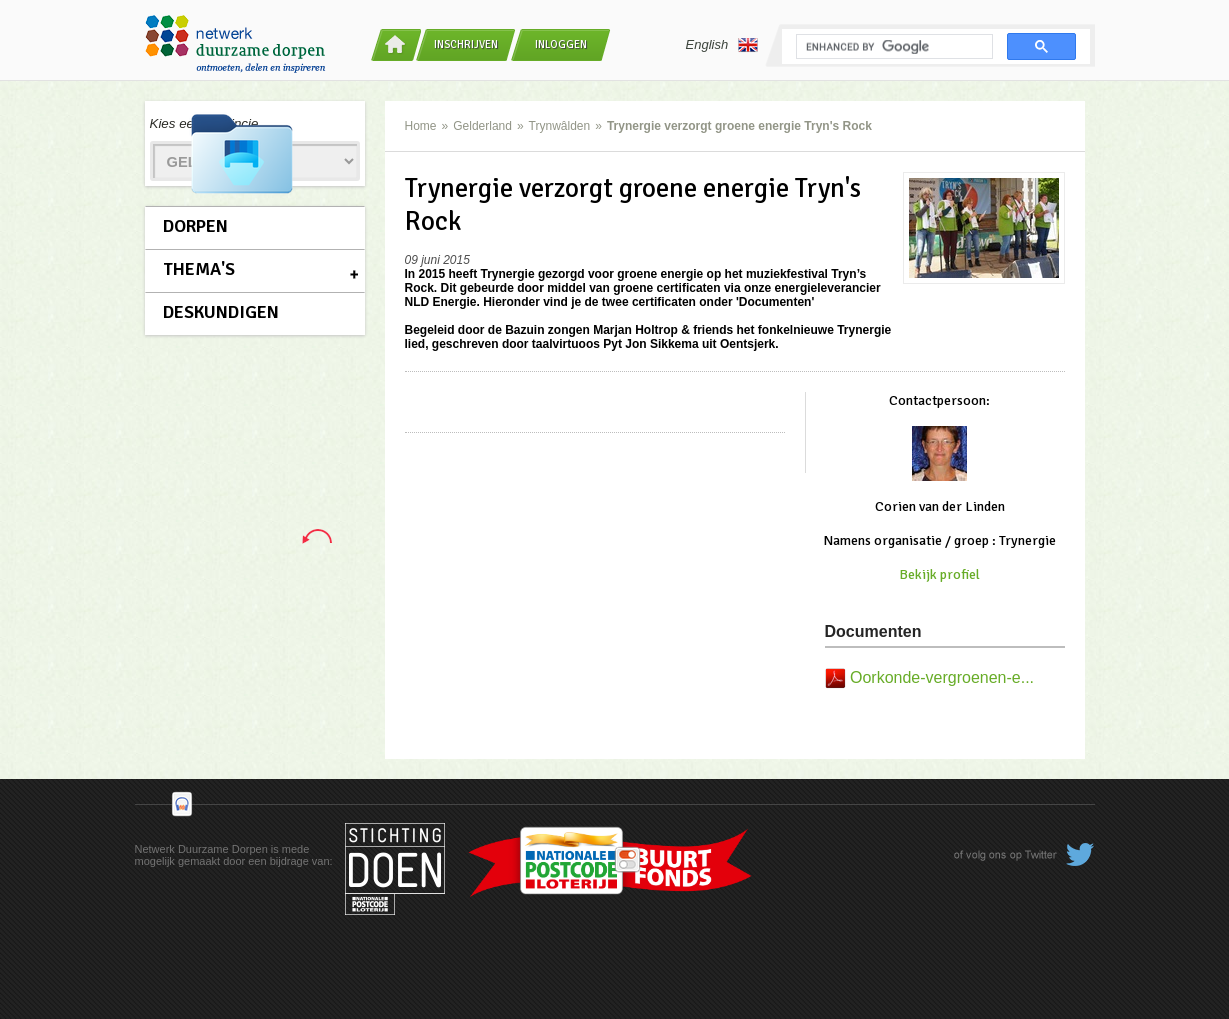  What do you see at coordinates (627, 859) in the screenshot?
I see `open unity tweak tool settings` at bounding box center [627, 859].